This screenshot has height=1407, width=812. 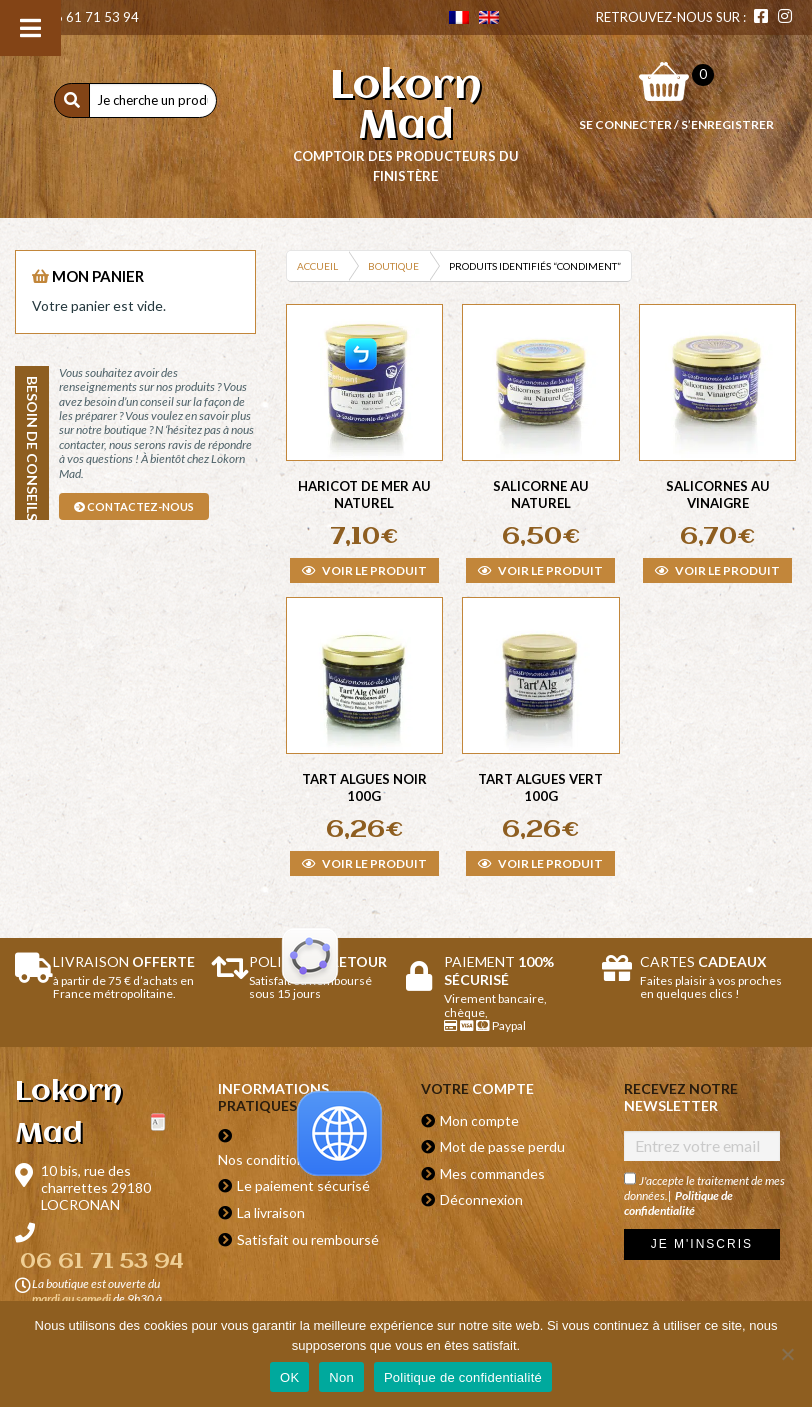 I want to click on open ebook reader application, so click(x=158, y=1122).